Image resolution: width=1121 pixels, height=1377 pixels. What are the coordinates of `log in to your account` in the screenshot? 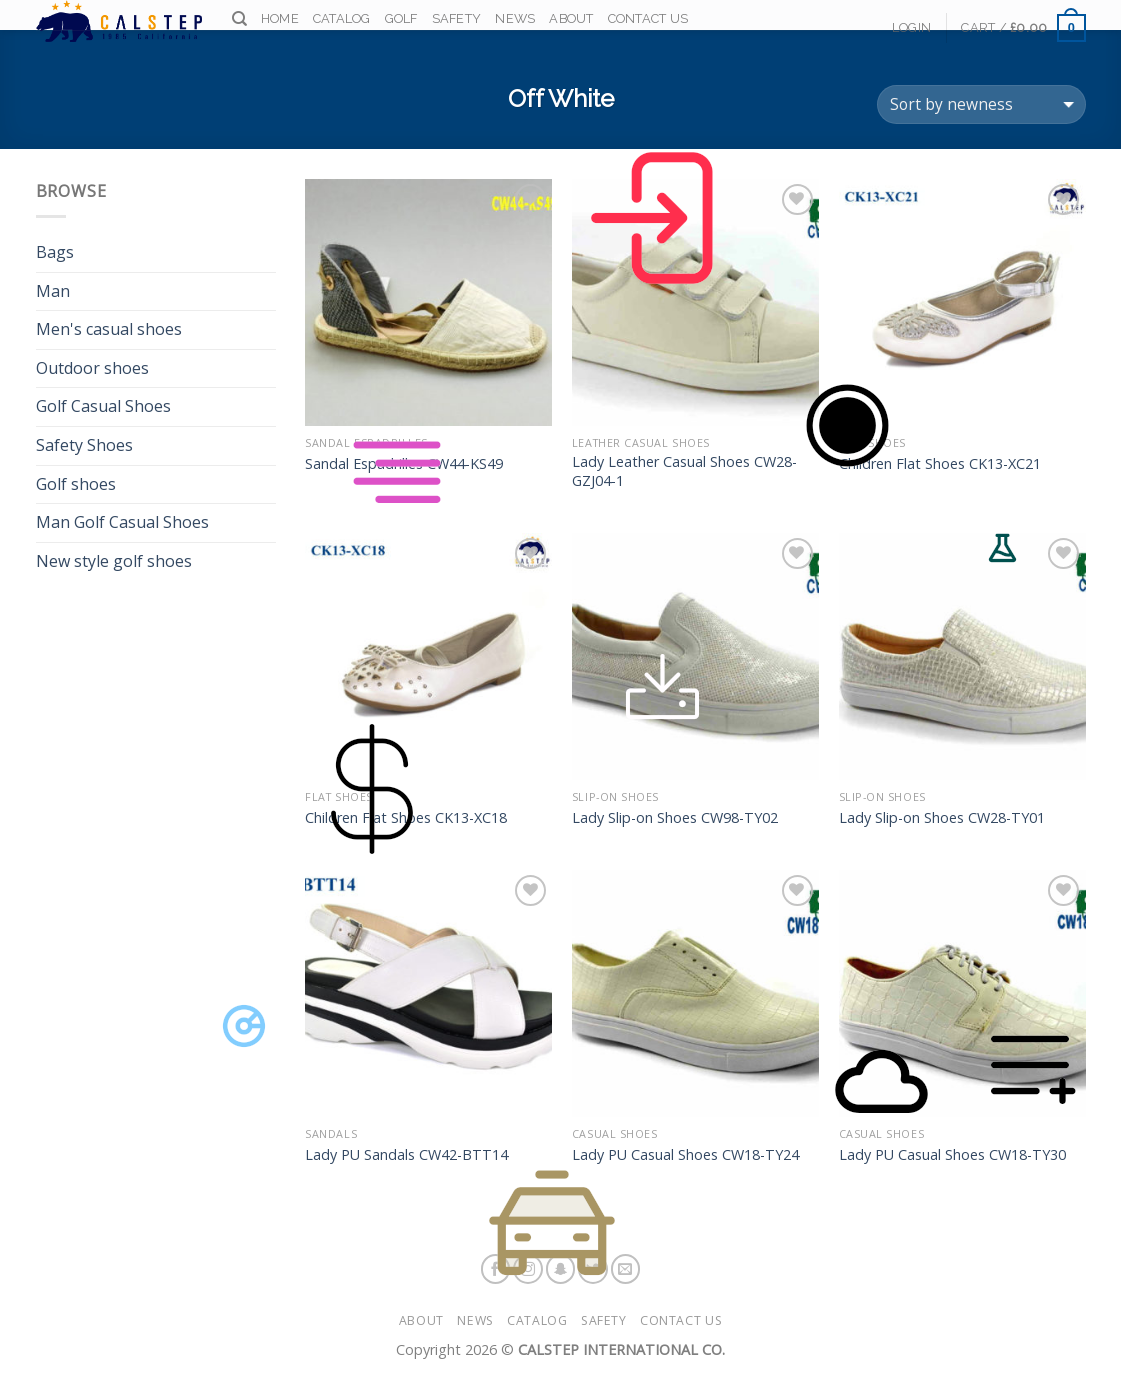 It's located at (662, 218).